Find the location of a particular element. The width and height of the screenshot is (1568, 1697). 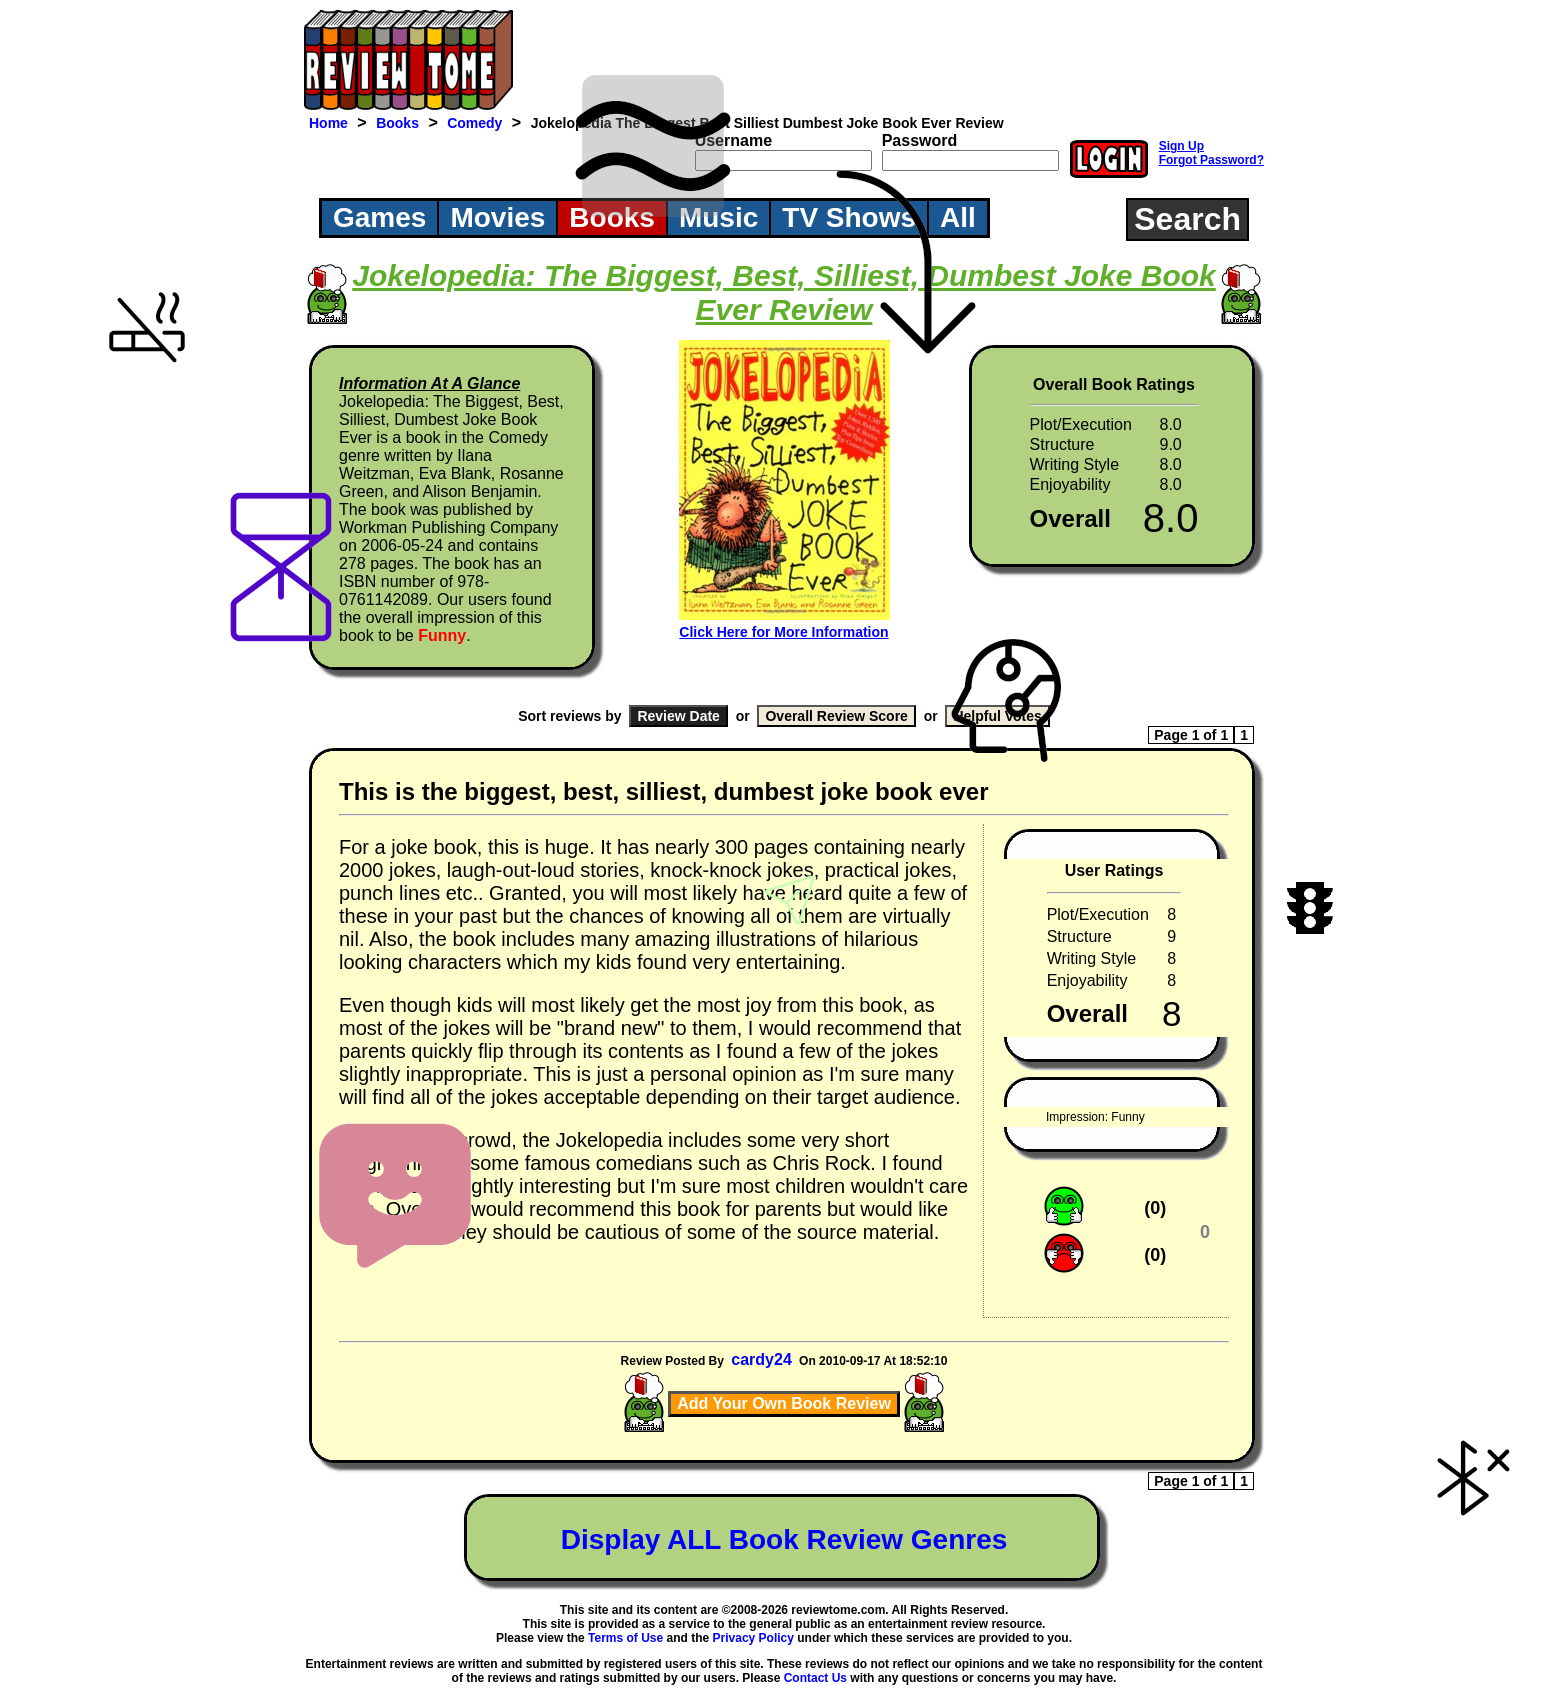

view traffic conditions on map is located at coordinates (1310, 908).